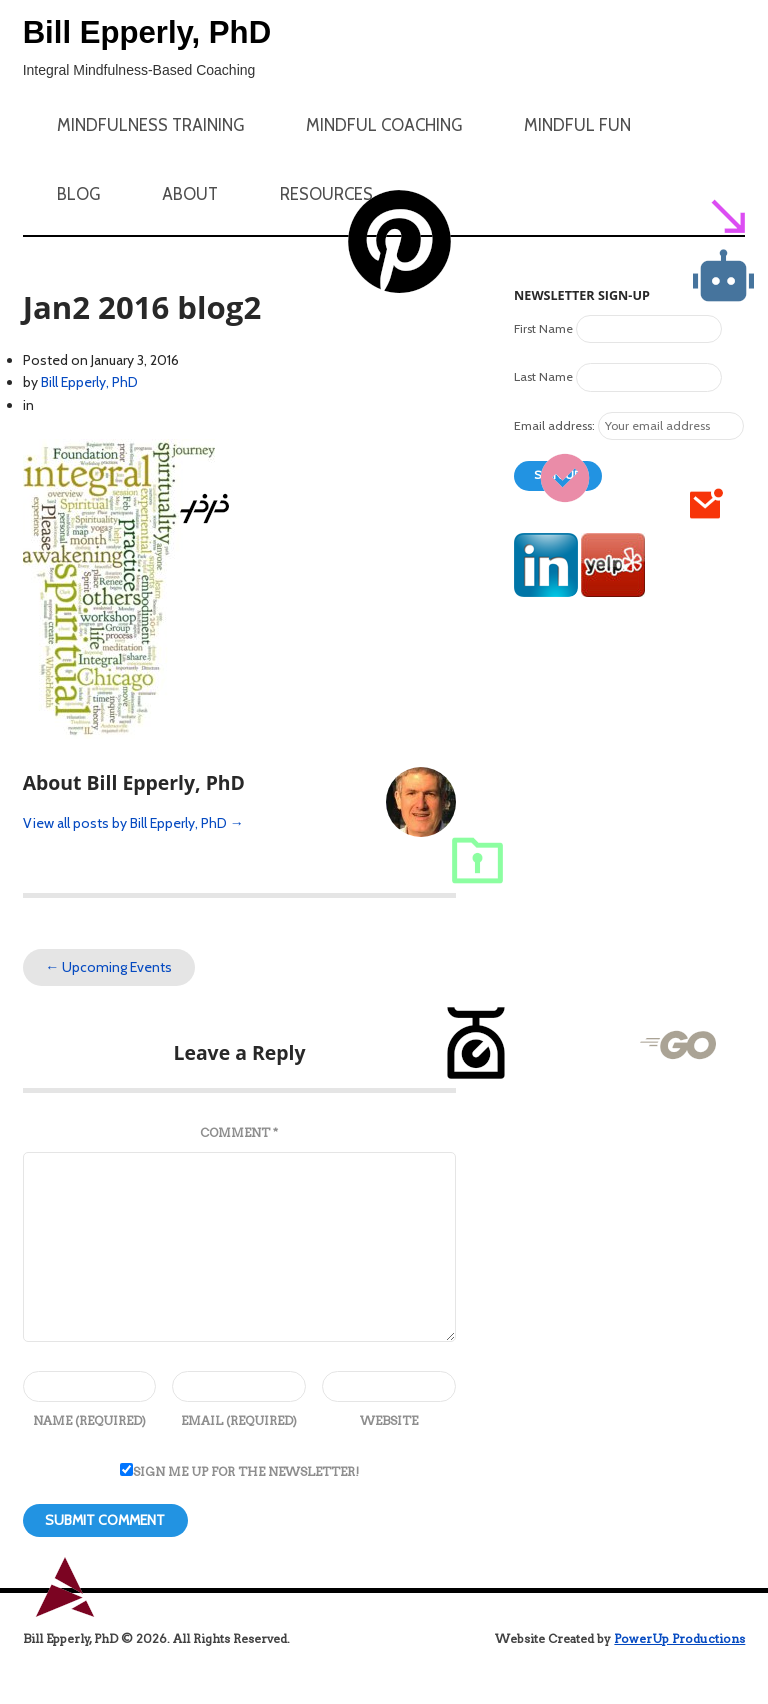  Describe the element at coordinates (399, 241) in the screenshot. I see `open Pinterest app` at that location.